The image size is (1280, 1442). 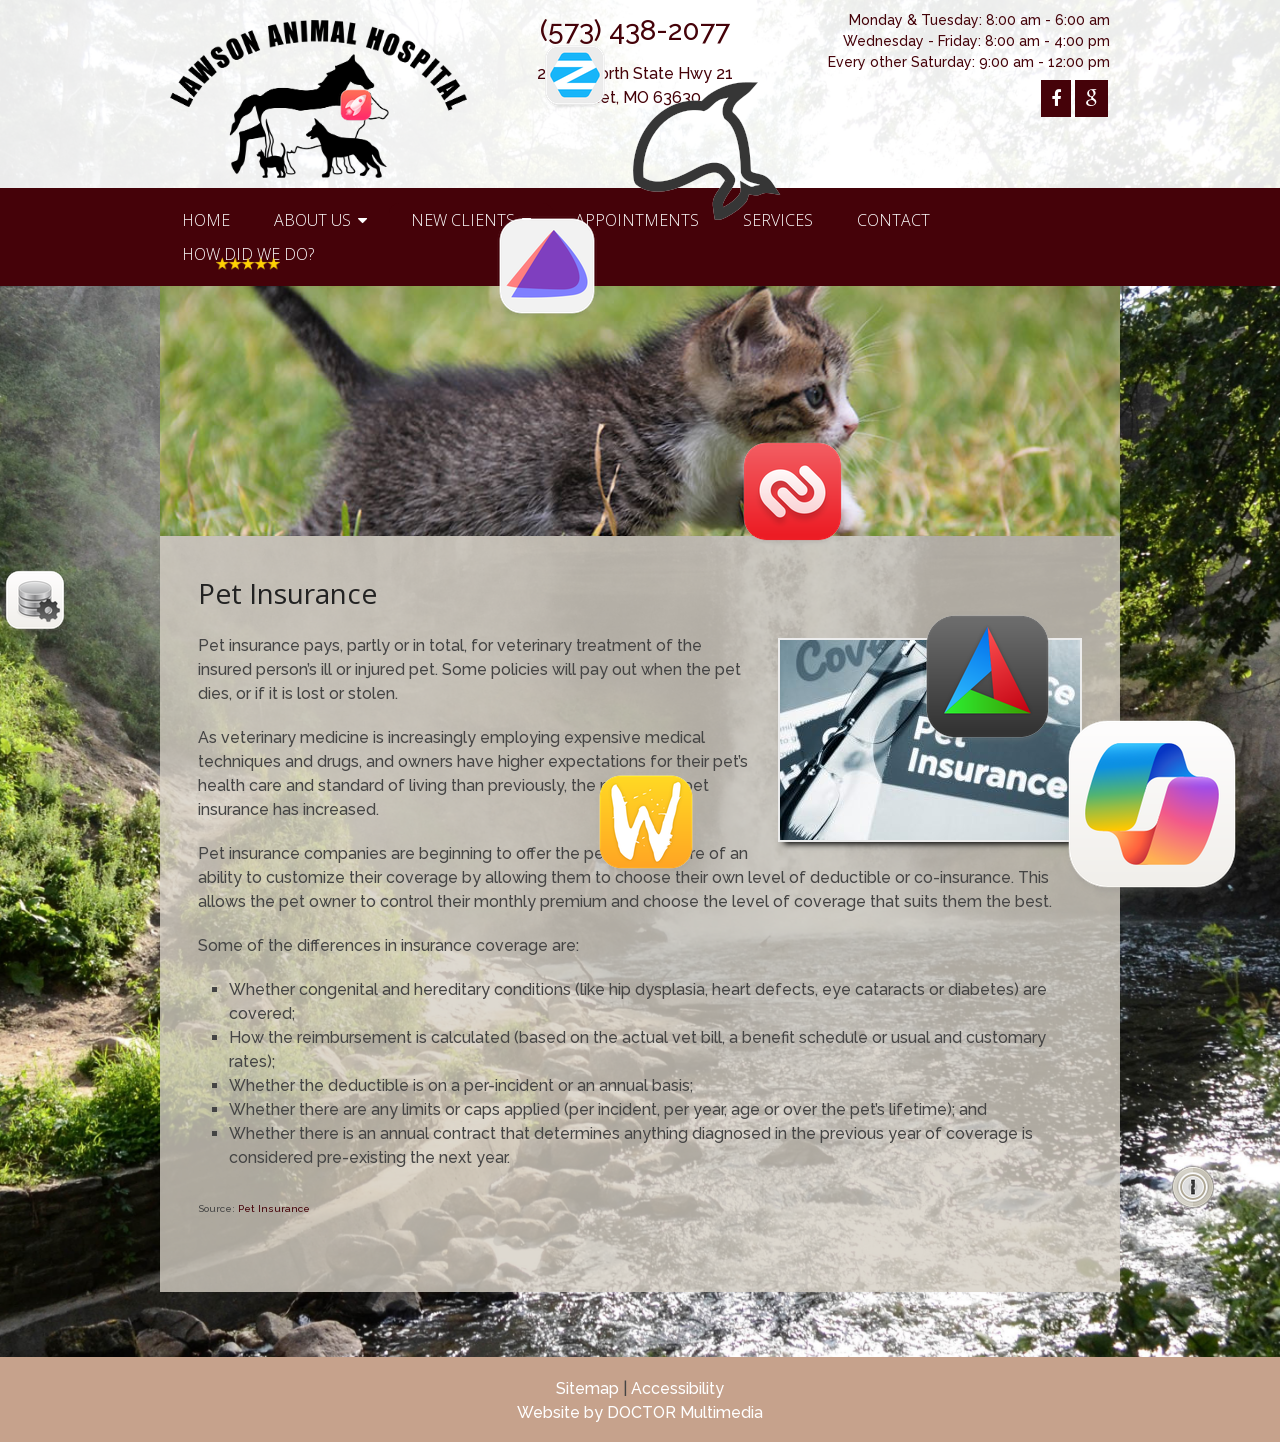 What do you see at coordinates (575, 75) in the screenshot?
I see `open zorin os system settings or app launcher` at bounding box center [575, 75].